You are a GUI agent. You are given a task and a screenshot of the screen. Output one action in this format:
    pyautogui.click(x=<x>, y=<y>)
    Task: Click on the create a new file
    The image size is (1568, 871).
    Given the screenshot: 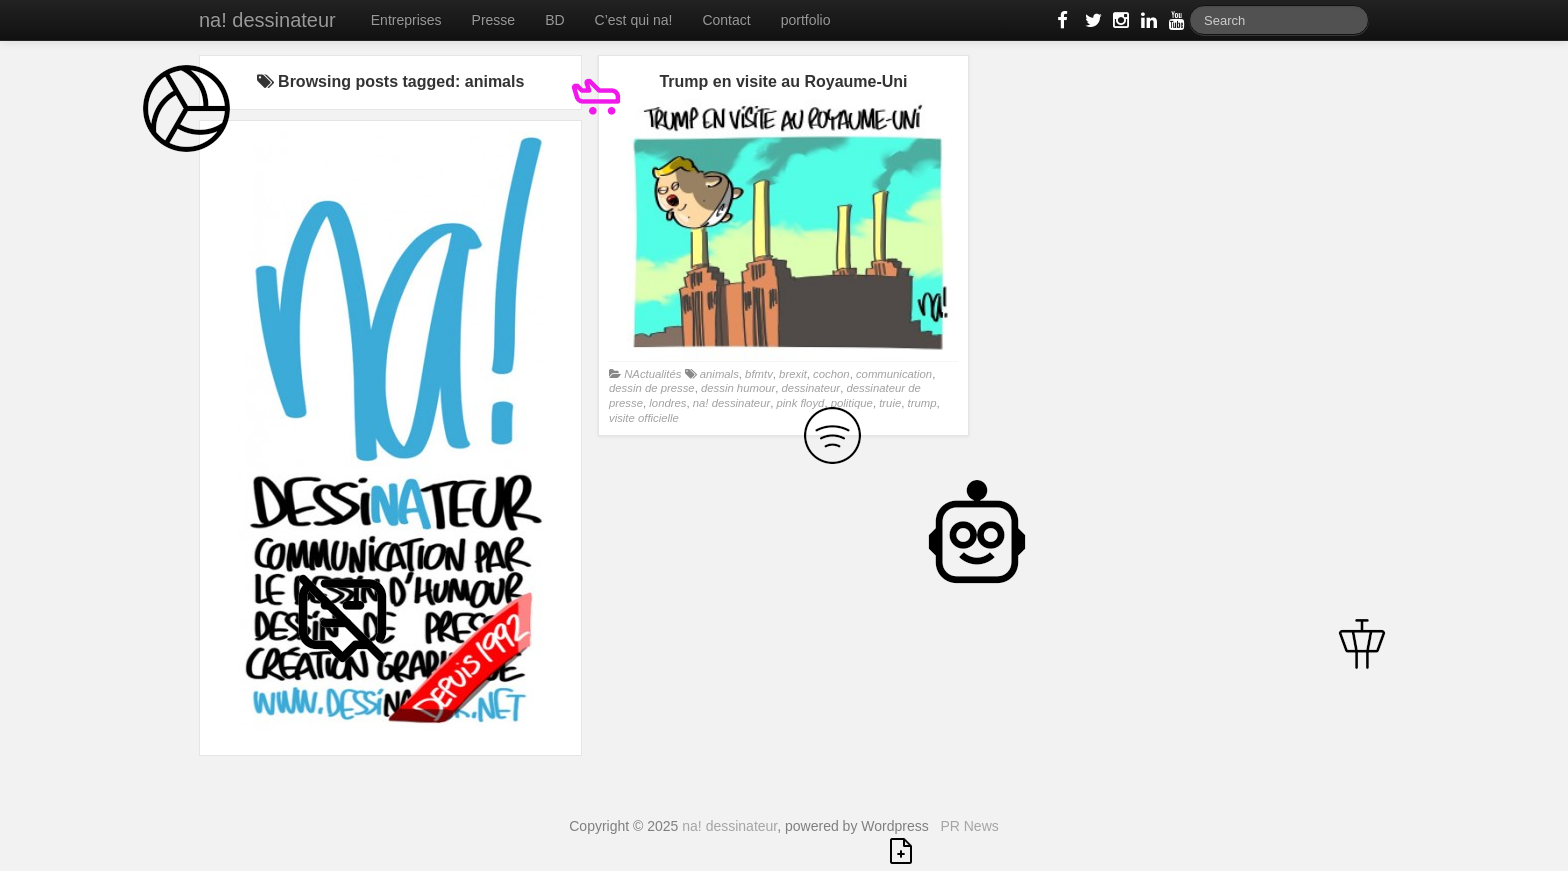 What is the action you would take?
    pyautogui.click(x=901, y=851)
    